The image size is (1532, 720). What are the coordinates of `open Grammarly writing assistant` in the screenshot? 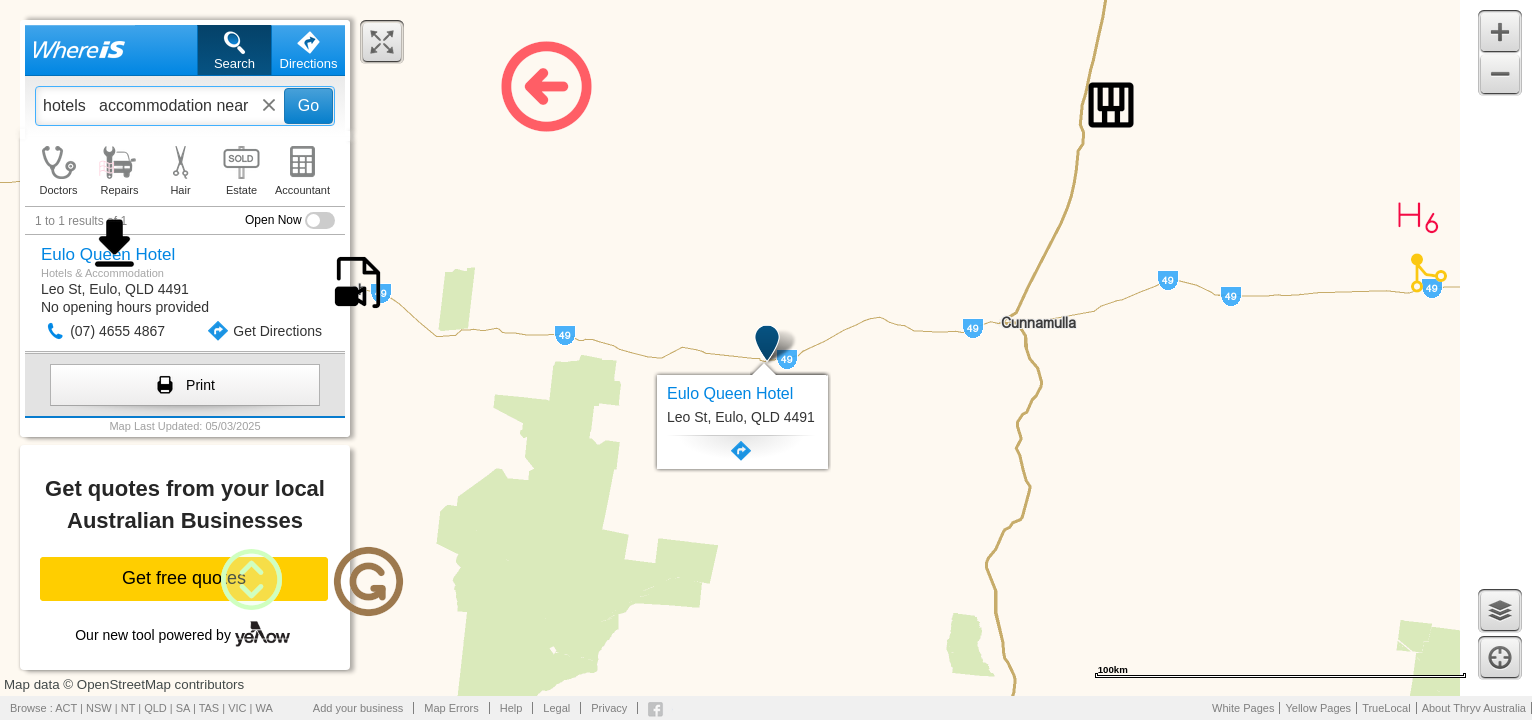 It's located at (368, 581).